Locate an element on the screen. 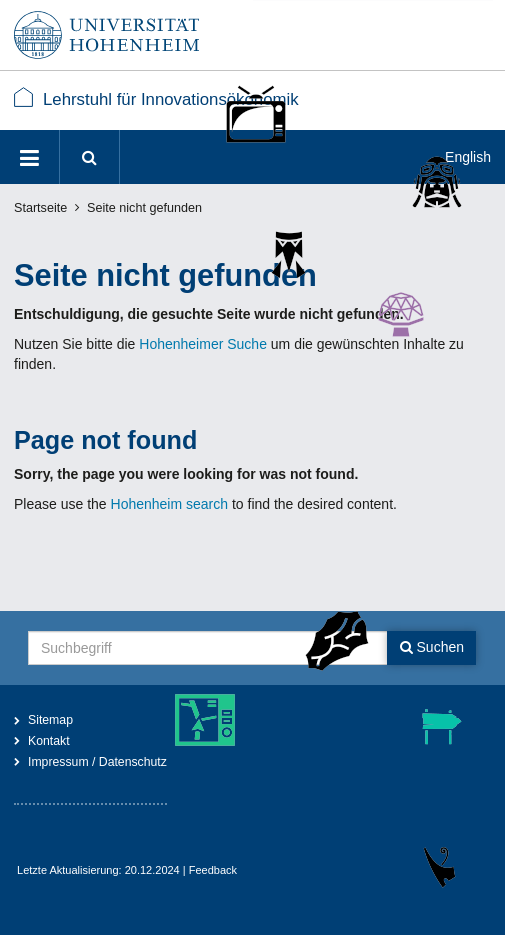 The image size is (505, 935). build or place a habitat dome structure is located at coordinates (401, 314).